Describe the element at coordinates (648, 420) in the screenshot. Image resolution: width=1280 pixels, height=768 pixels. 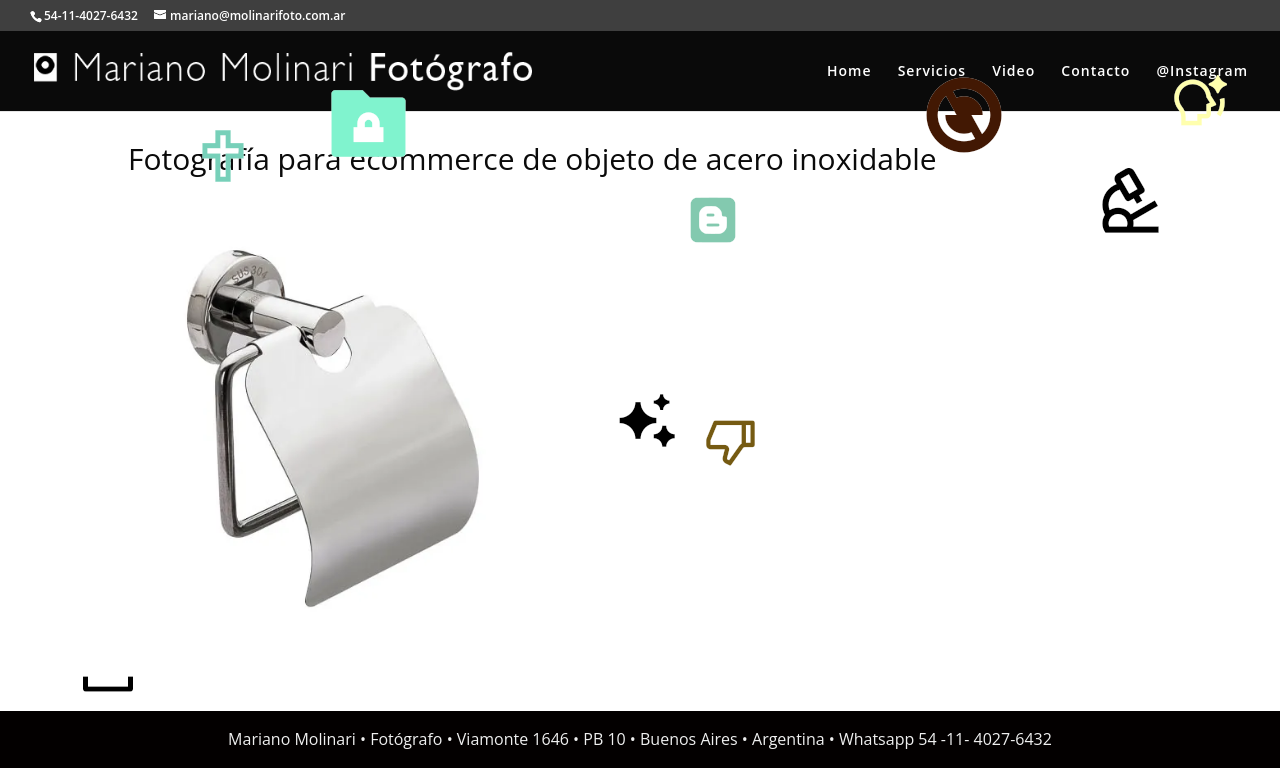
I see `indicates AI-generated or enhanced content` at that location.